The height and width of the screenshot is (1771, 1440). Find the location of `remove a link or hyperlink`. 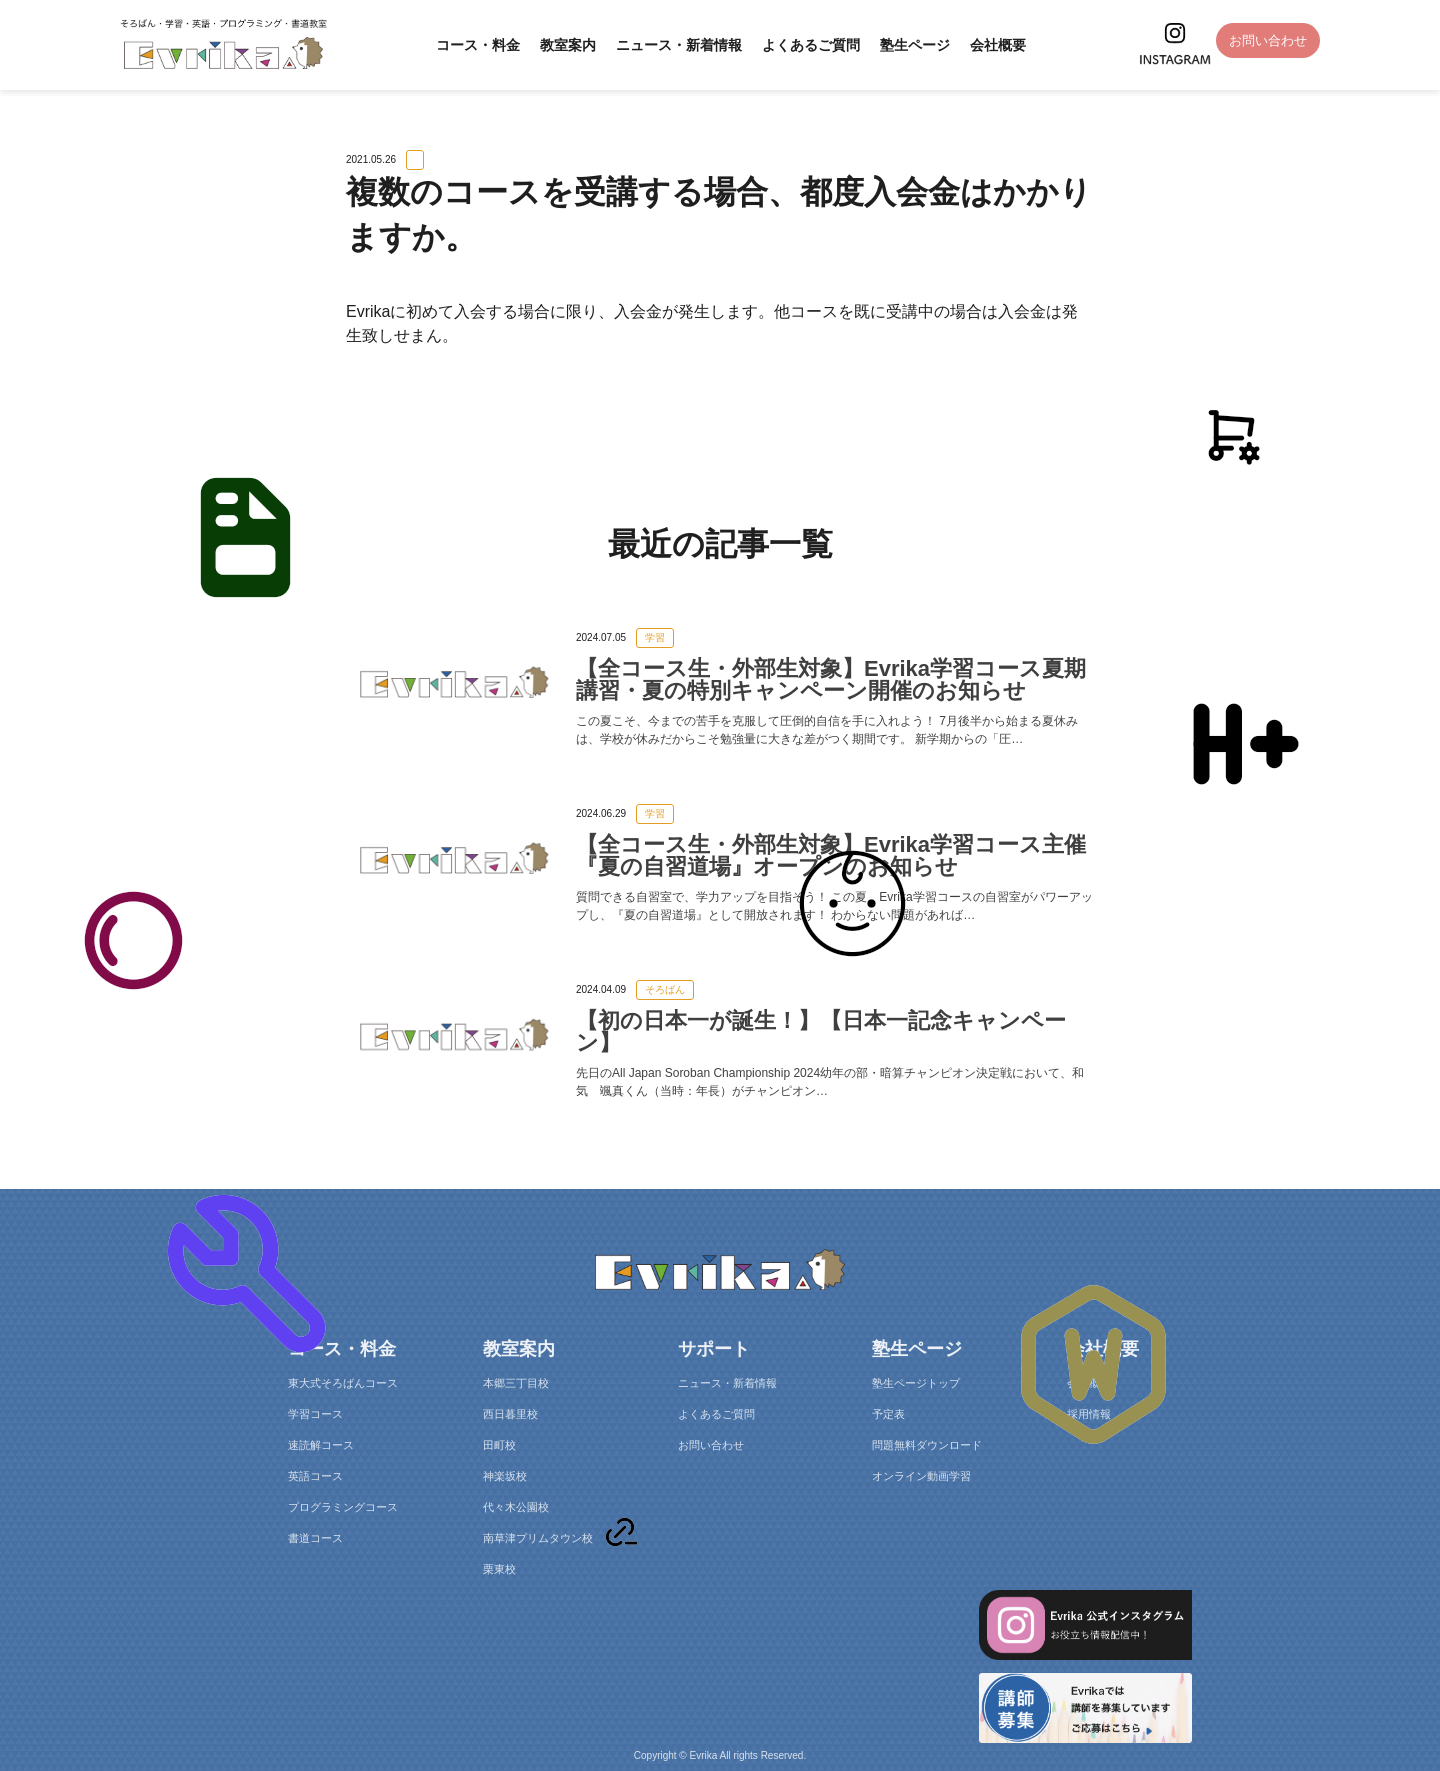

remove a link or hyperlink is located at coordinates (620, 1532).